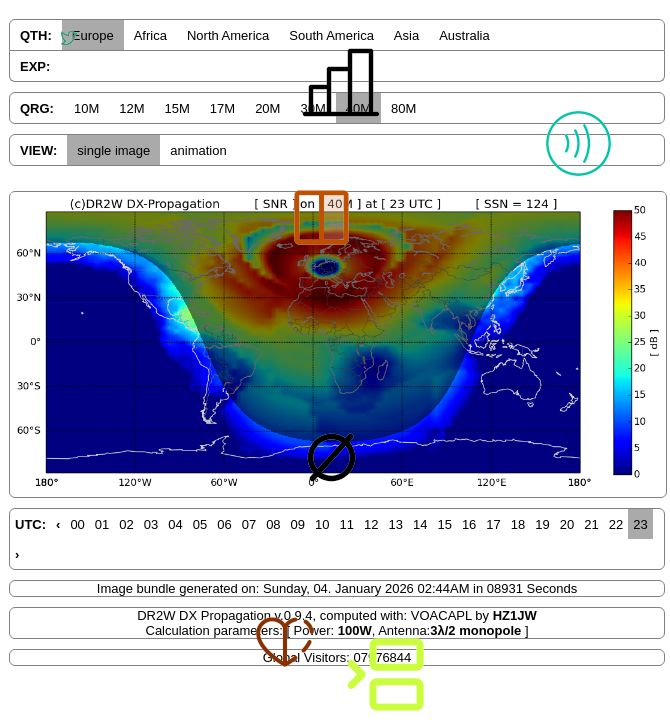 The image size is (670, 720). Describe the element at coordinates (387, 674) in the screenshot. I see `insert element at the beginning of a list` at that location.